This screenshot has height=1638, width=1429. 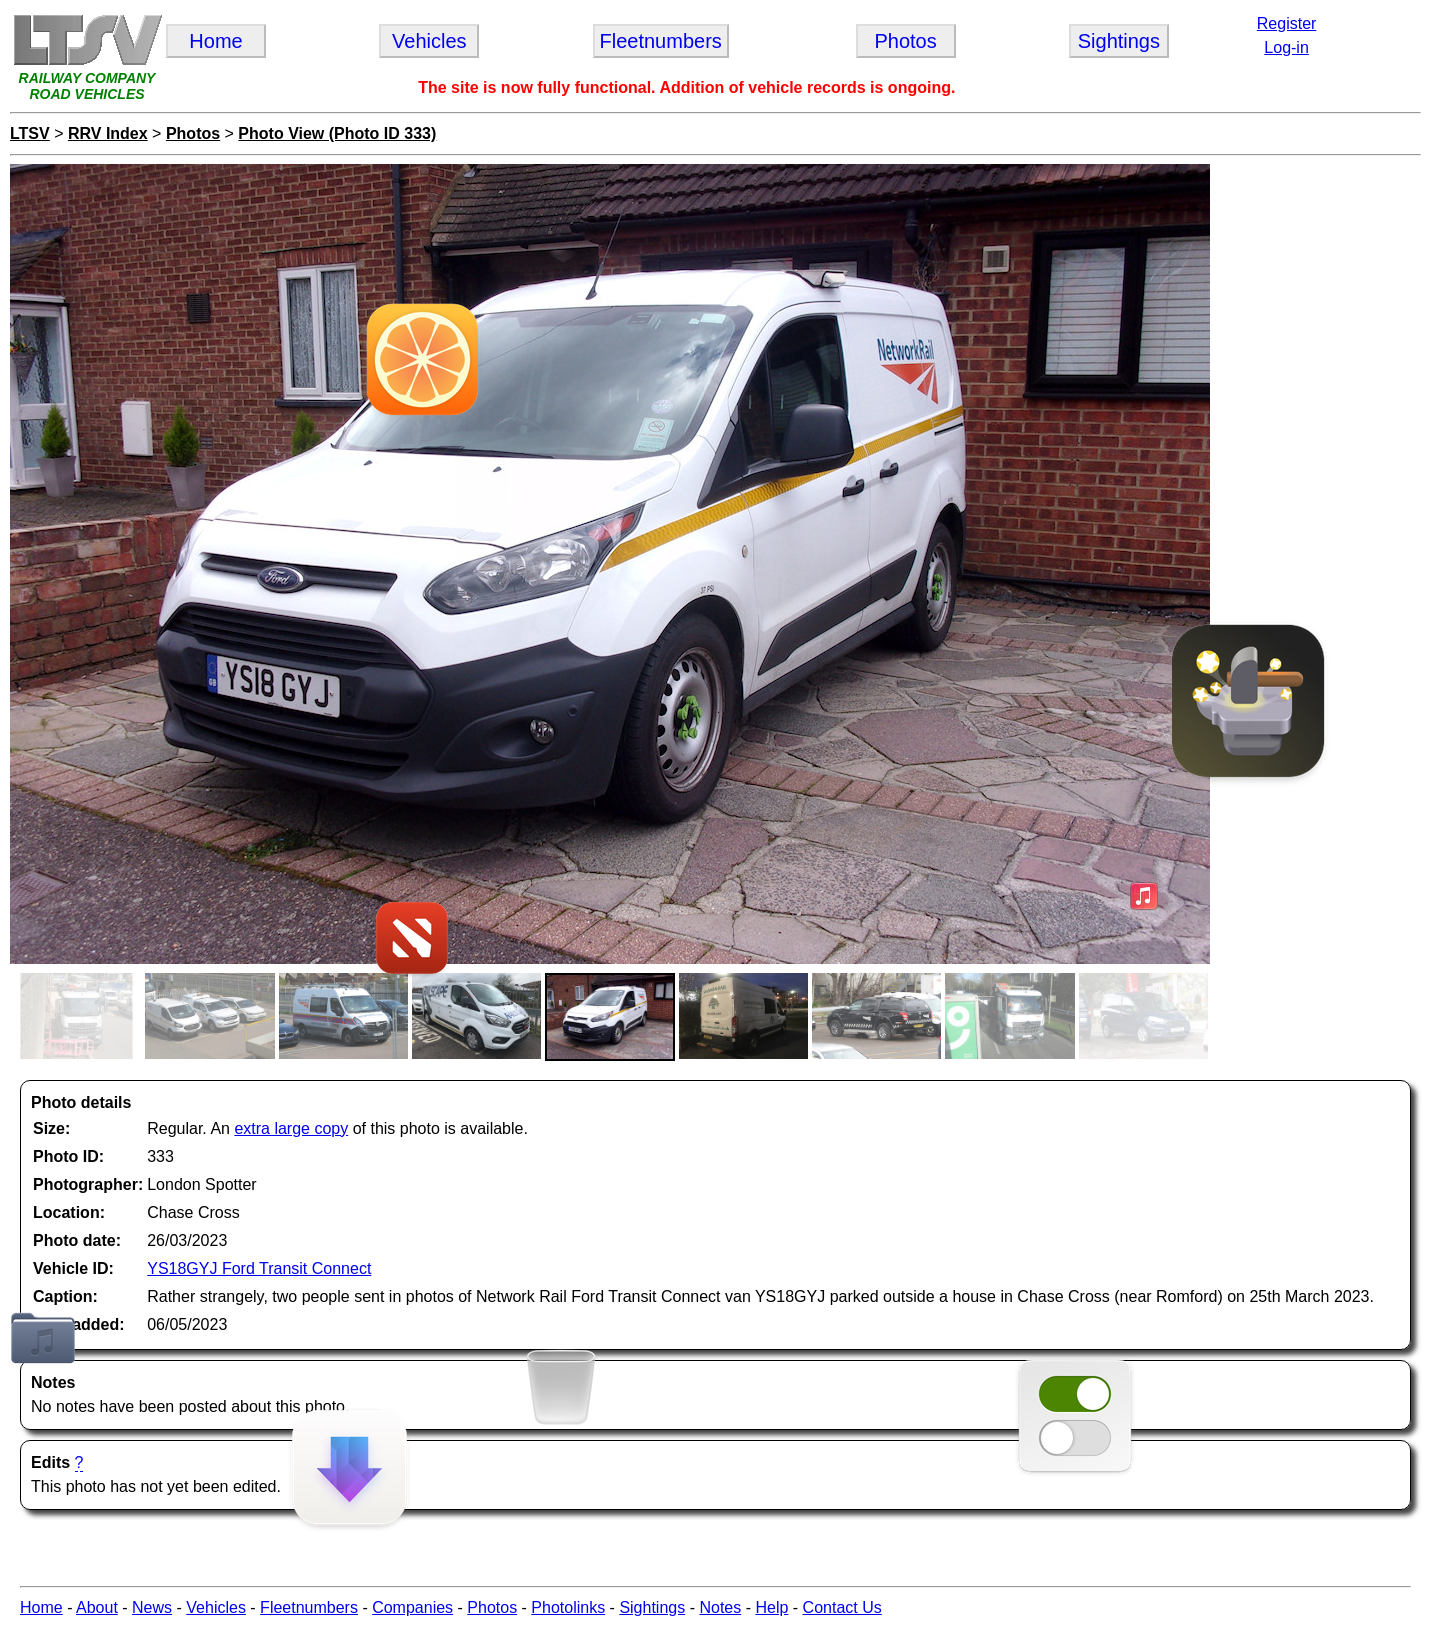 I want to click on open system settings or preferences, so click(x=1075, y=1416).